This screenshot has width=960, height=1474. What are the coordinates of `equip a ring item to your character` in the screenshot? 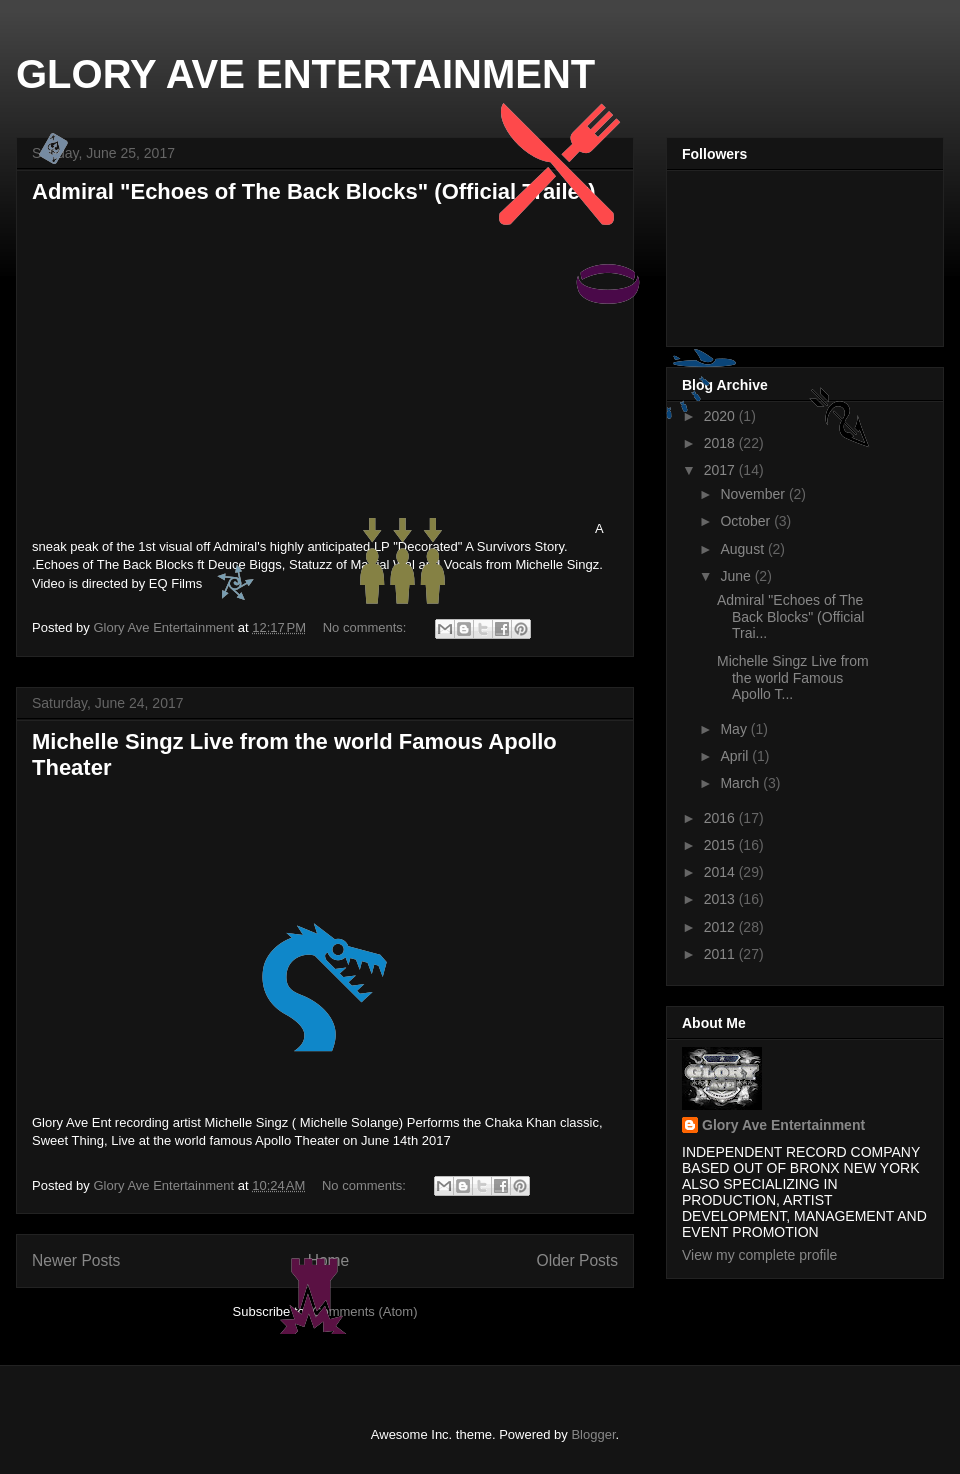 It's located at (608, 284).